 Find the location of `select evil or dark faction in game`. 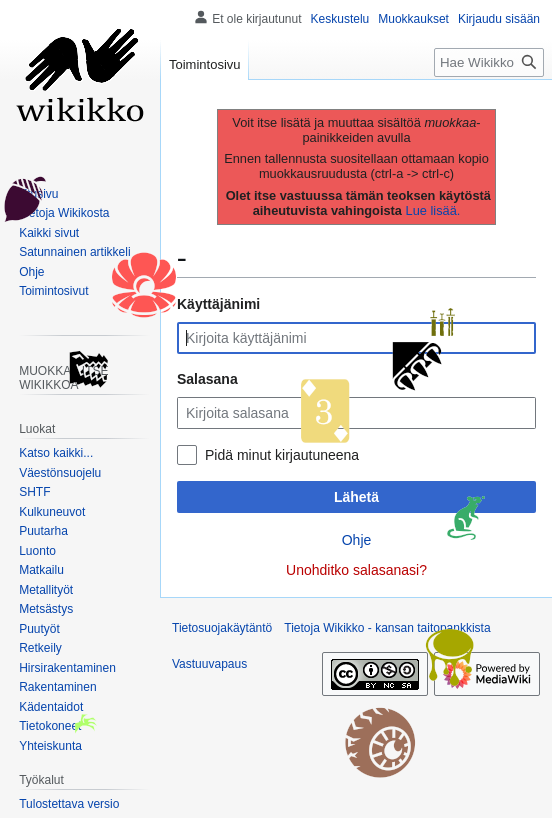

select evil or dark faction in game is located at coordinates (86, 724).